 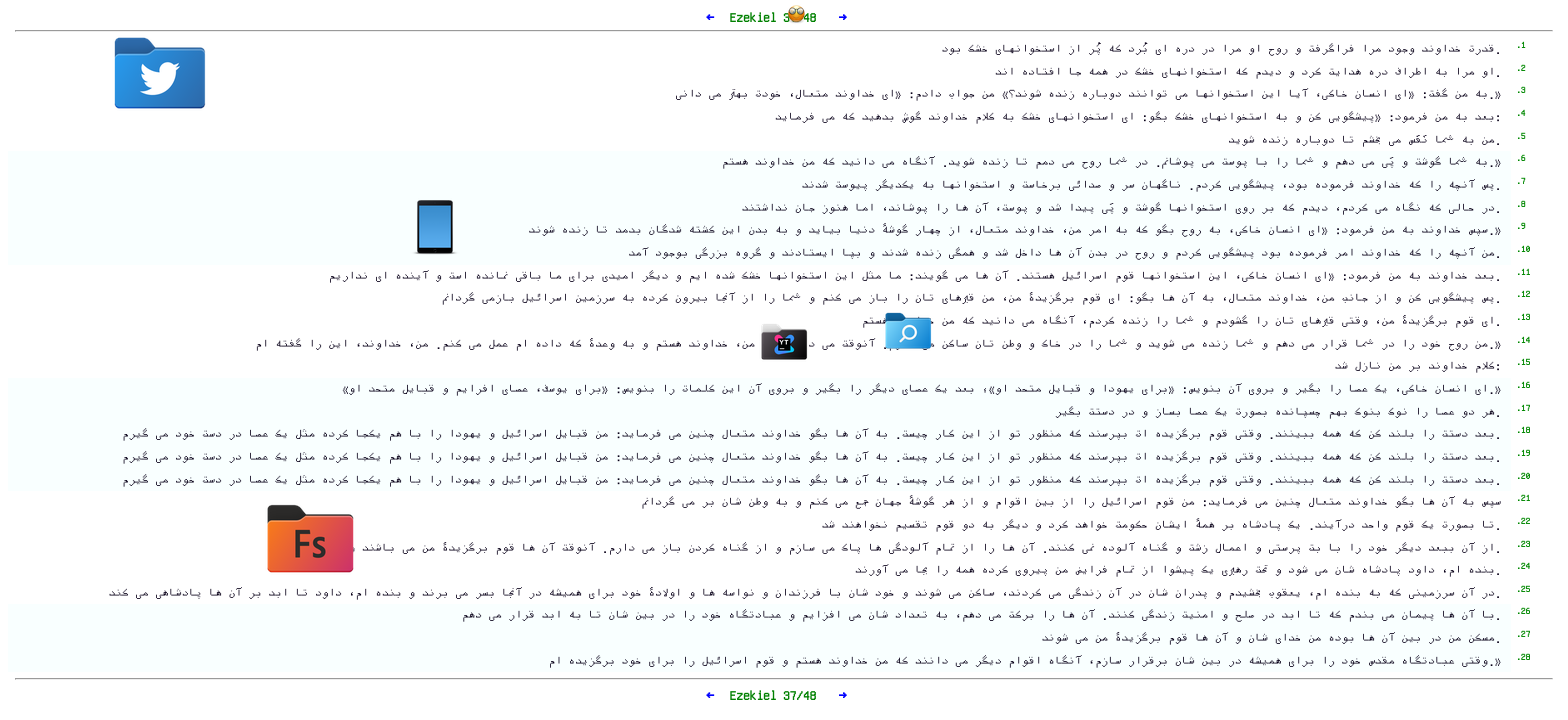 What do you see at coordinates (796, 14) in the screenshot?
I see `indicates a nerdy or studious status` at bounding box center [796, 14].